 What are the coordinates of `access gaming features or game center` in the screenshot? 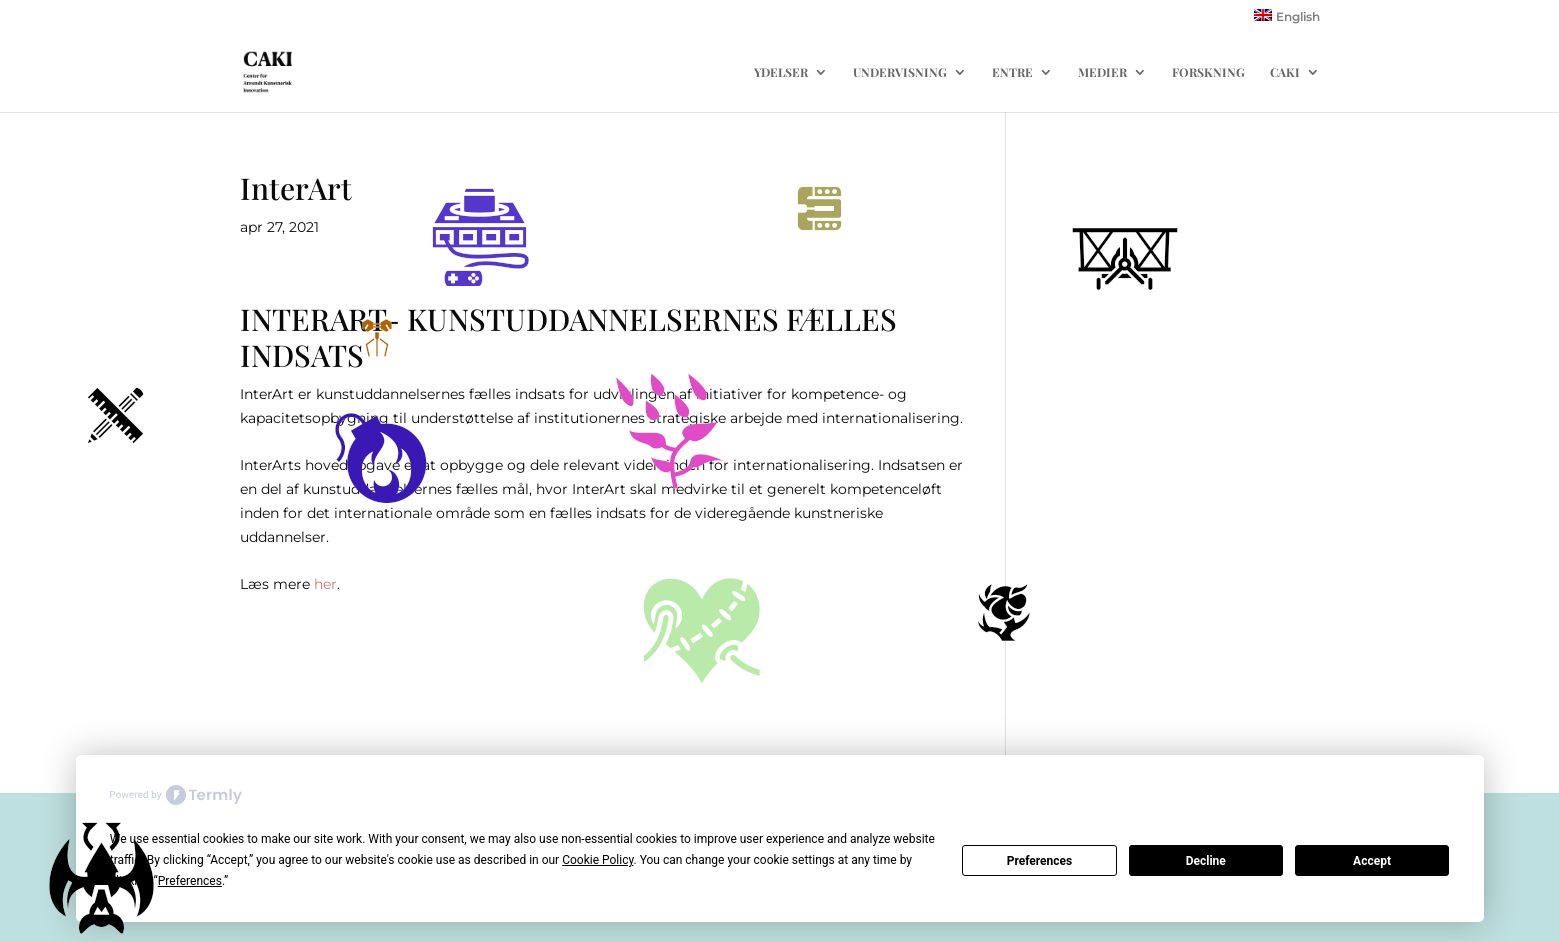 It's located at (479, 235).